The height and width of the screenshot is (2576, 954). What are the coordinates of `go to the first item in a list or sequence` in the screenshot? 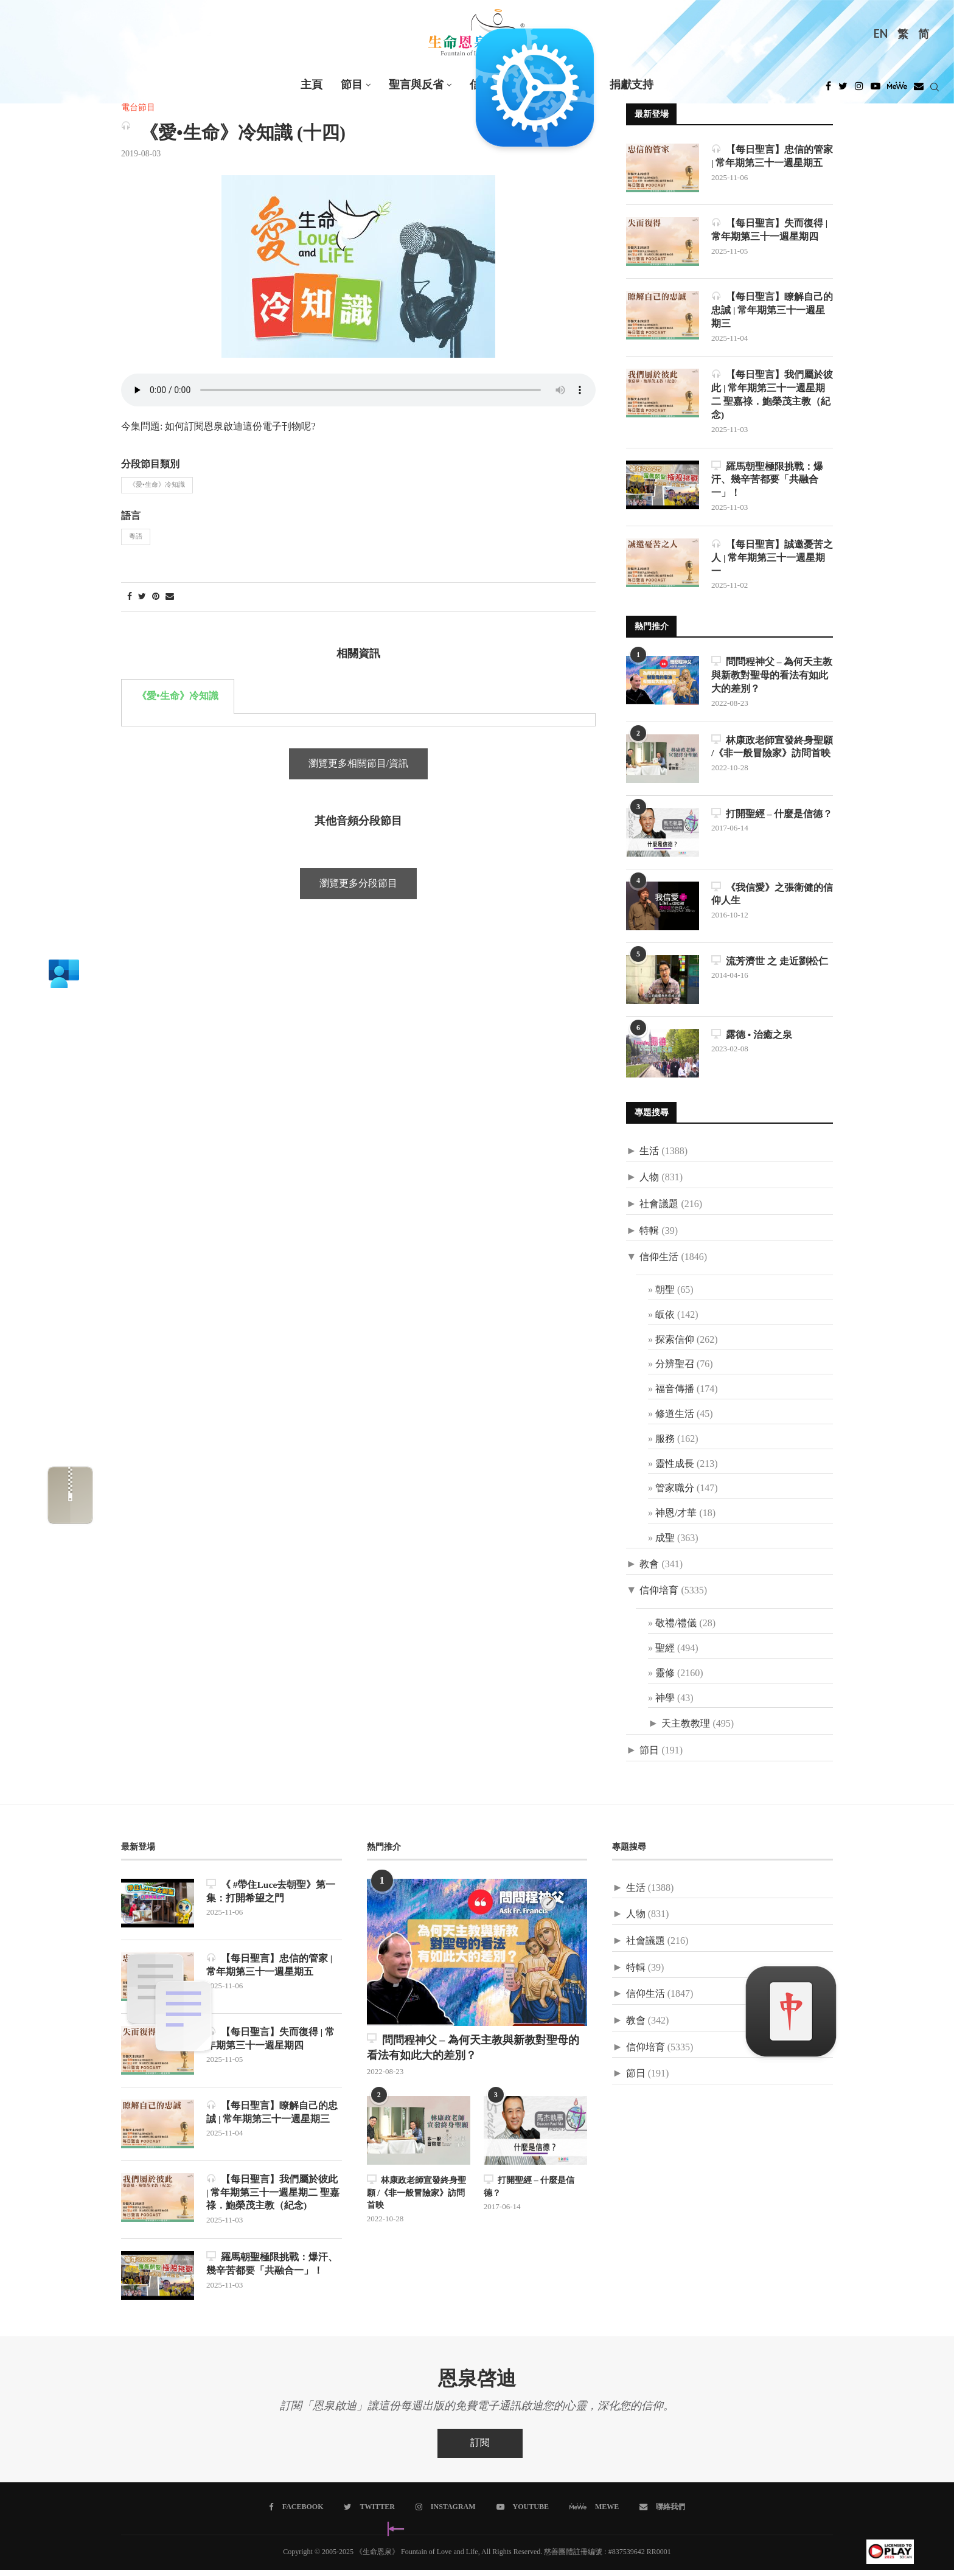 It's located at (395, 2529).